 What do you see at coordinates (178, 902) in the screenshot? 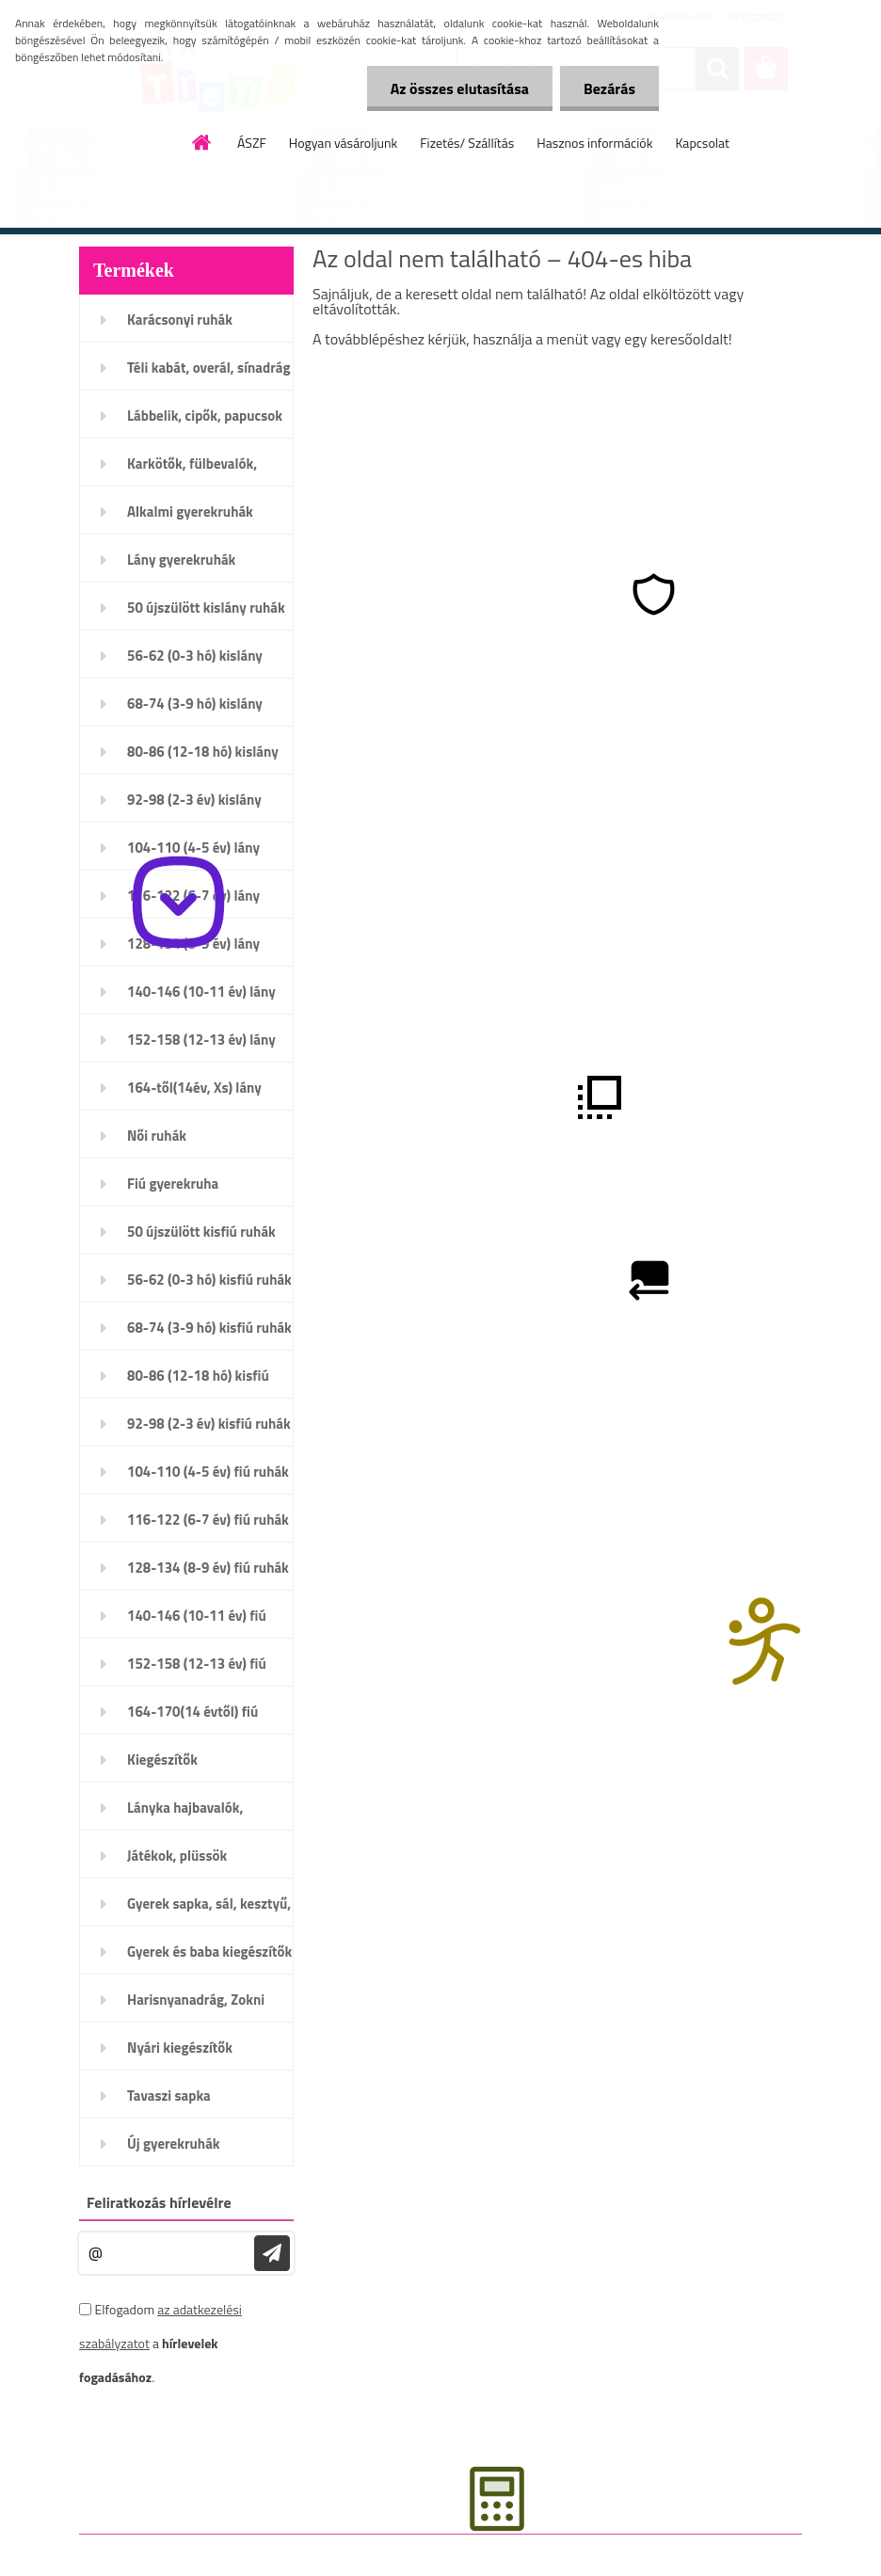
I see `expand dropdown menu or content` at bounding box center [178, 902].